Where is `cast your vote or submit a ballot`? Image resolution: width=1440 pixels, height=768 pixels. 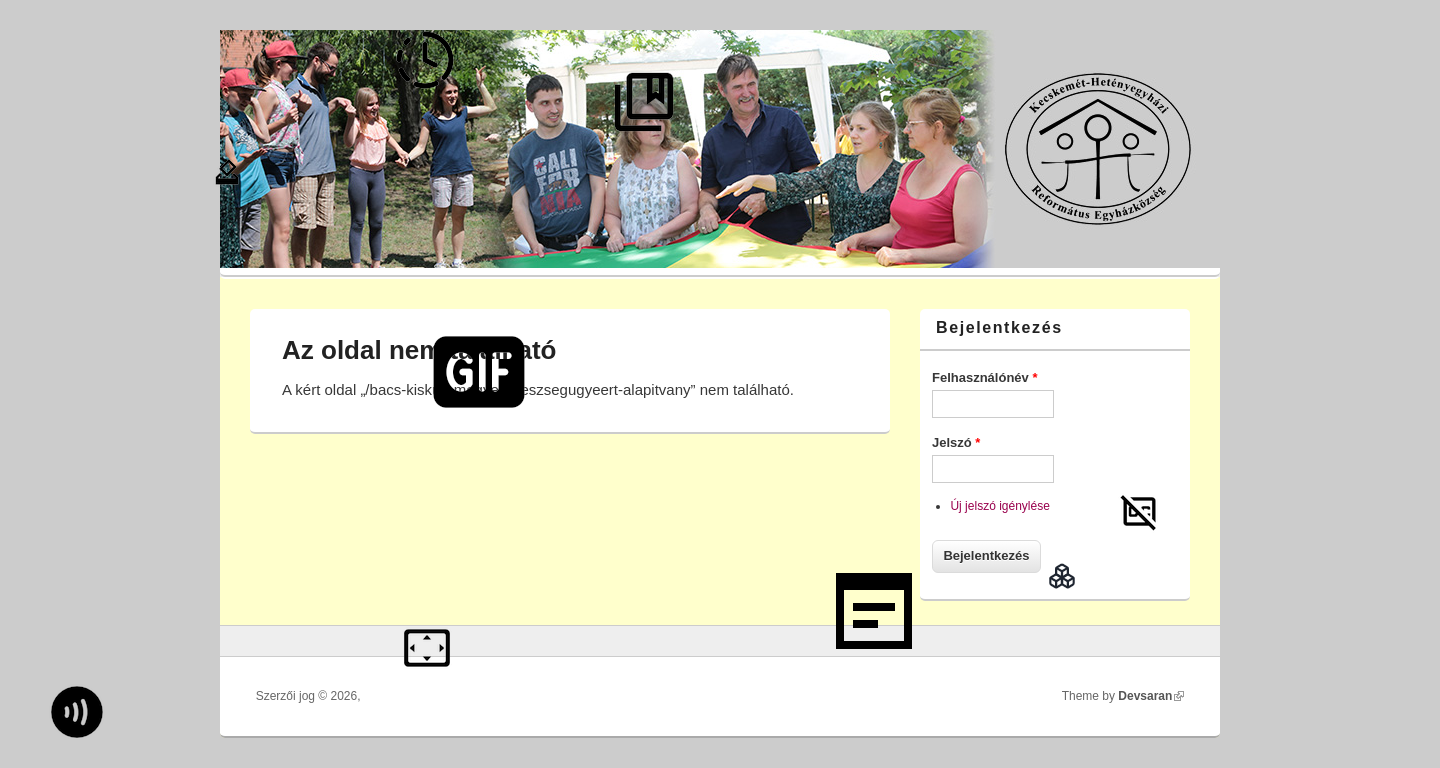 cast your vote or submit a ballot is located at coordinates (227, 172).